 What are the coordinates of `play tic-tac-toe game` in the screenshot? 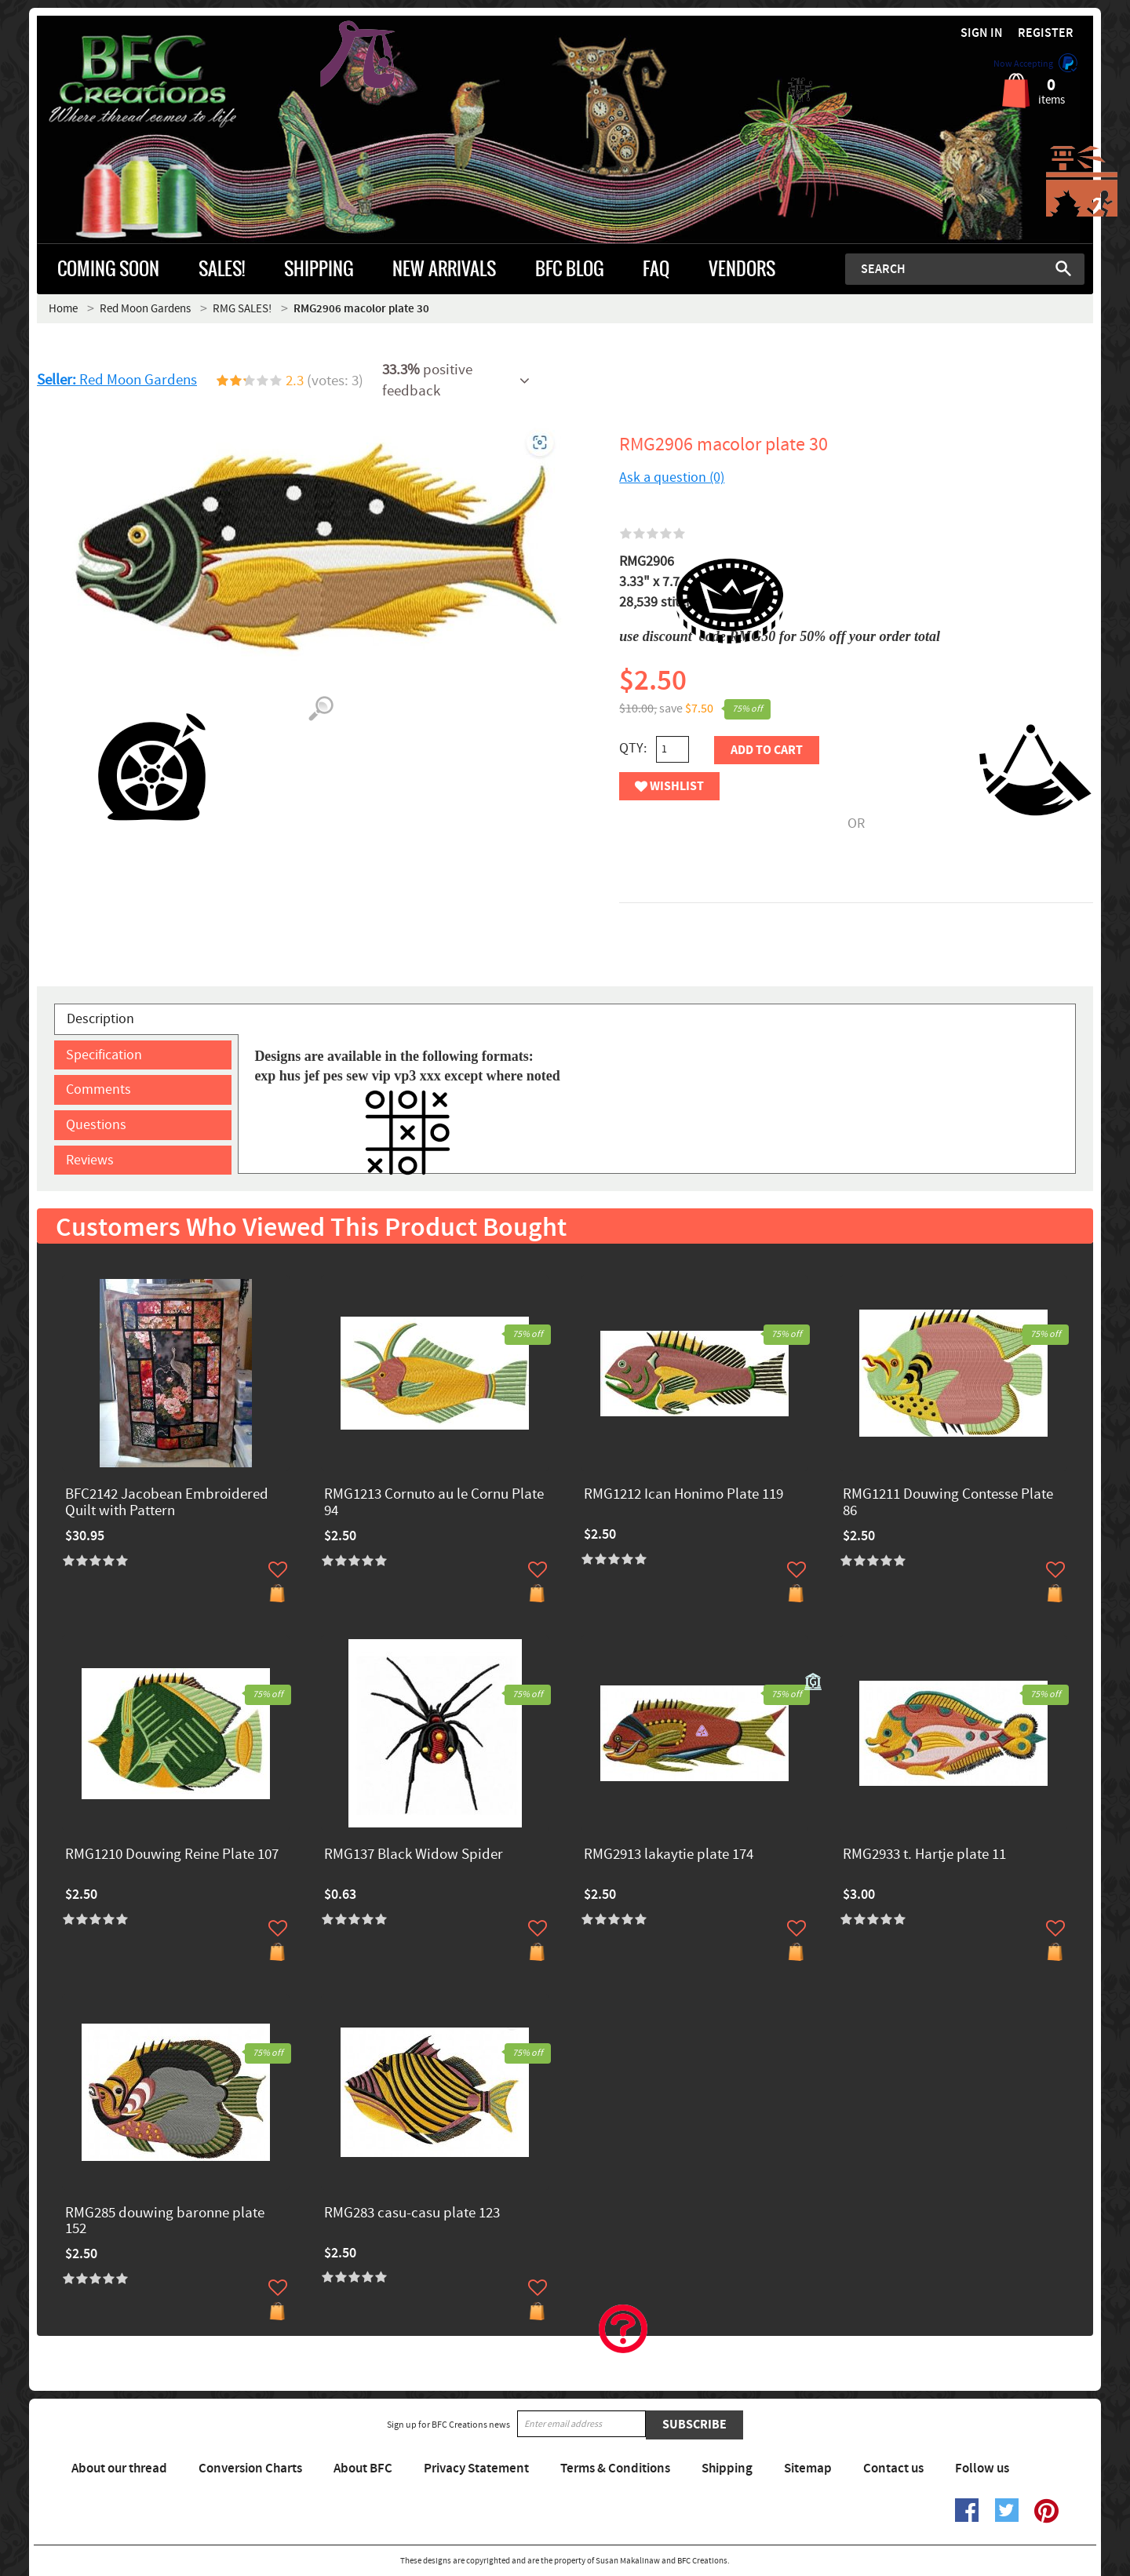 It's located at (407, 1132).